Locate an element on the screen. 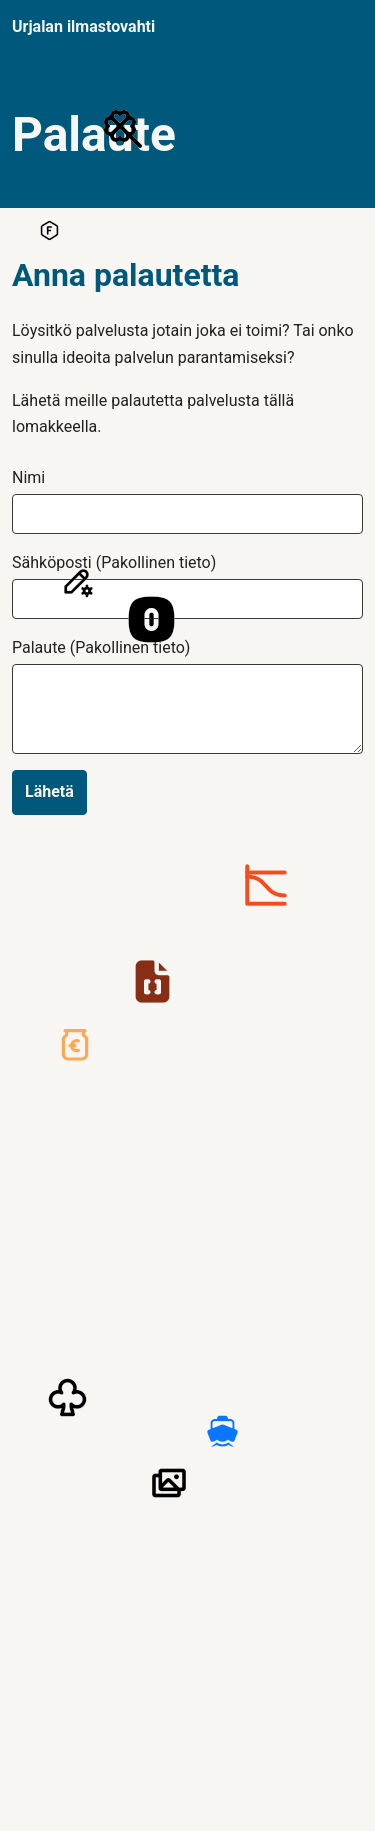 The width and height of the screenshot is (375, 1831). indicates zero items or notifications is located at coordinates (151, 619).